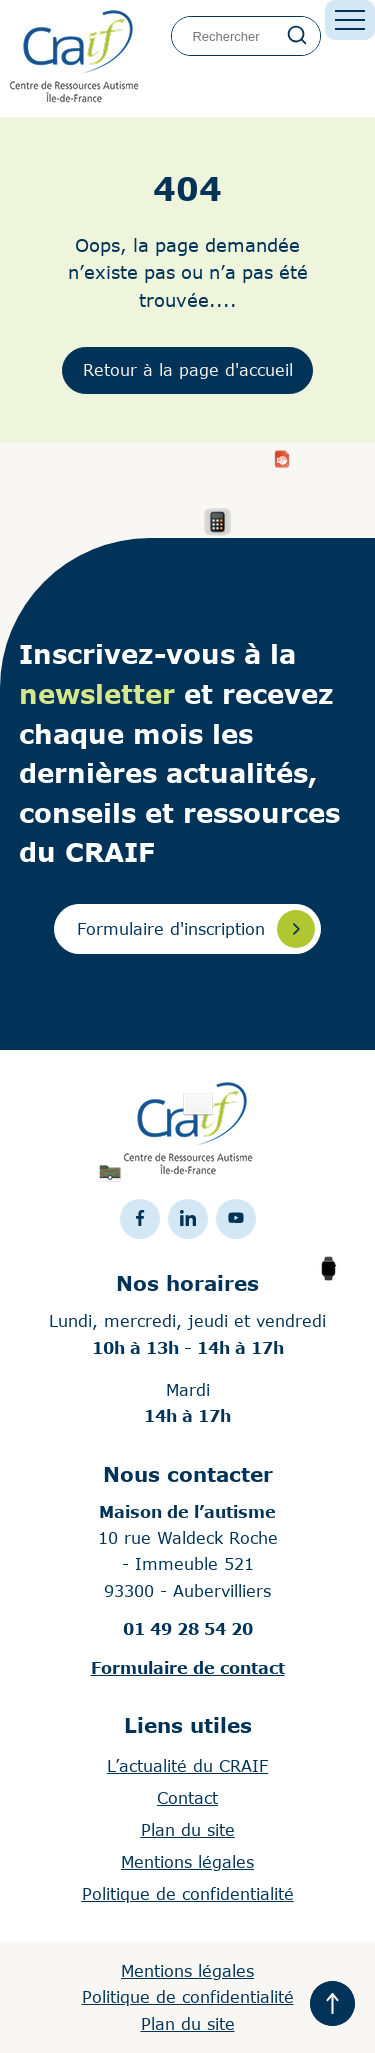 This screenshot has width=375, height=2053. What do you see at coordinates (328, 1268) in the screenshot?
I see `apple watch series 10 device icon` at bounding box center [328, 1268].